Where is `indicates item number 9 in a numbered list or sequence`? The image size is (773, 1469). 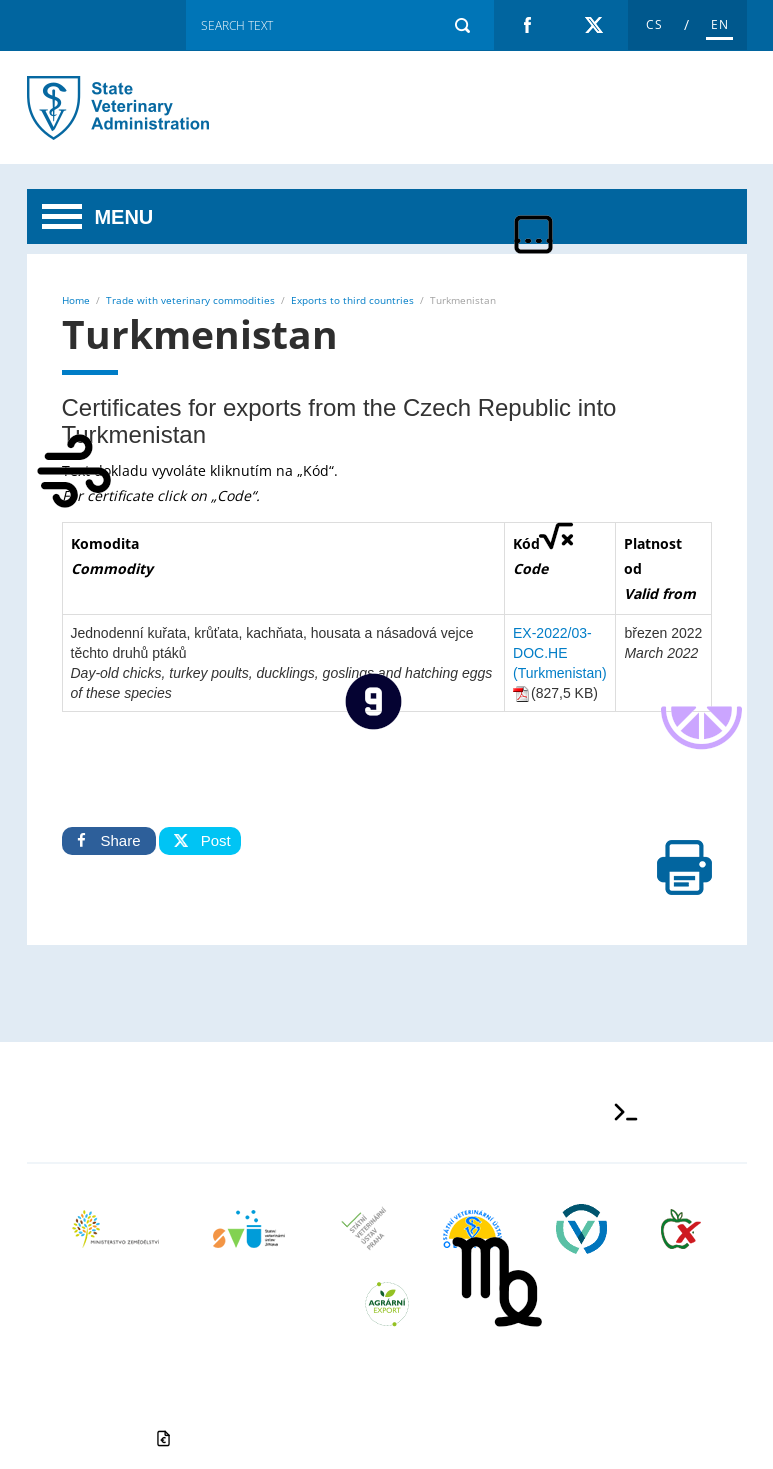 indicates item number 9 in a numbered list or sequence is located at coordinates (373, 701).